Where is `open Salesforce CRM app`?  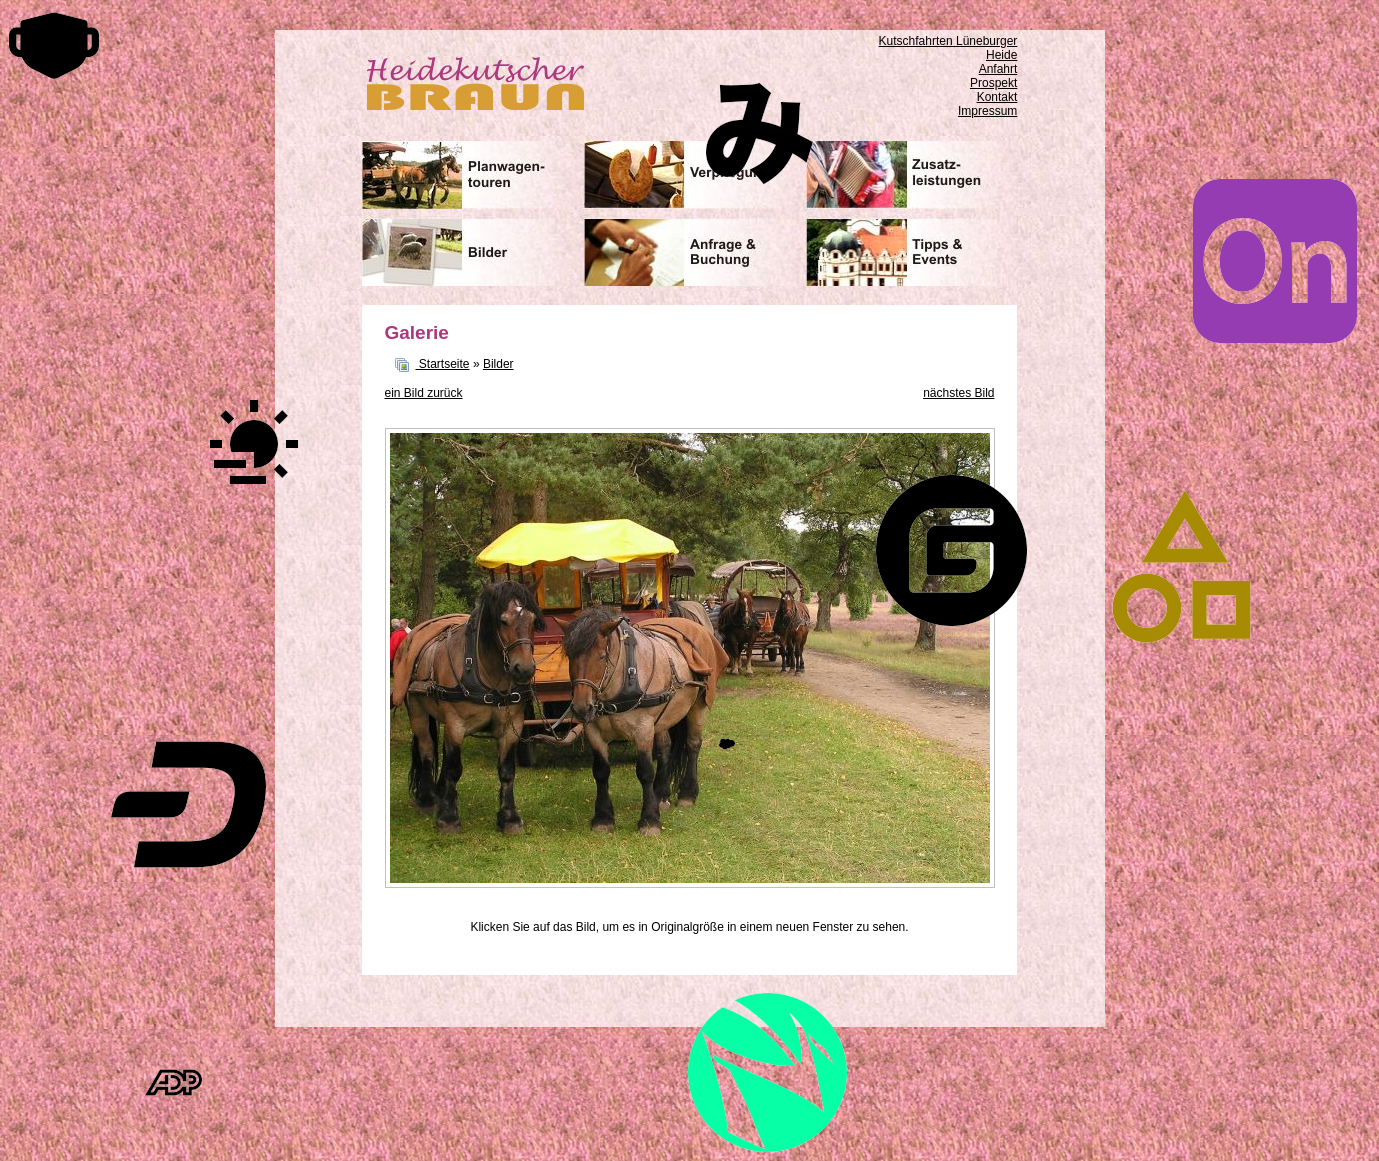 open Salesforce CRM app is located at coordinates (727, 744).